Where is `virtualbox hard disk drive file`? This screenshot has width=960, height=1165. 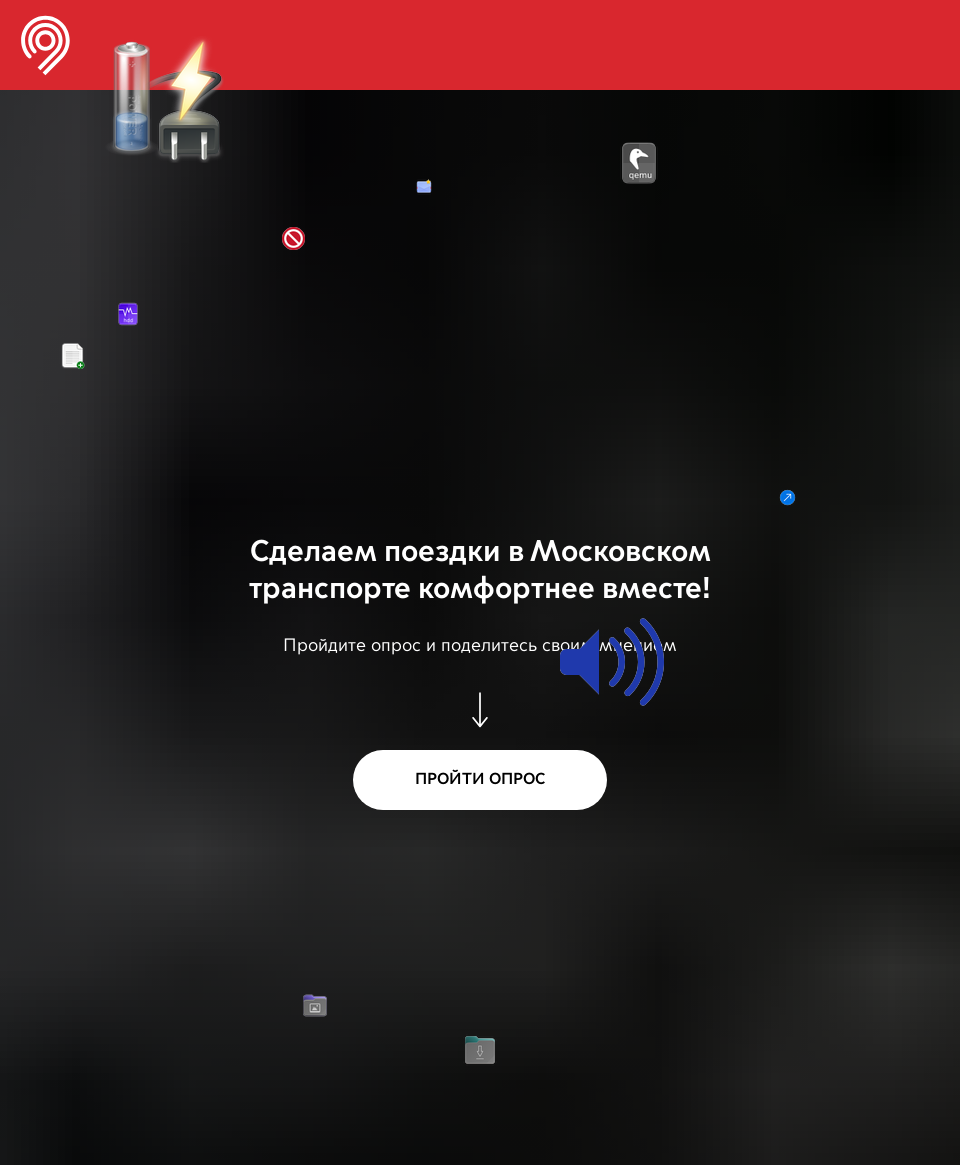
virtualbox hard disk drive file is located at coordinates (128, 314).